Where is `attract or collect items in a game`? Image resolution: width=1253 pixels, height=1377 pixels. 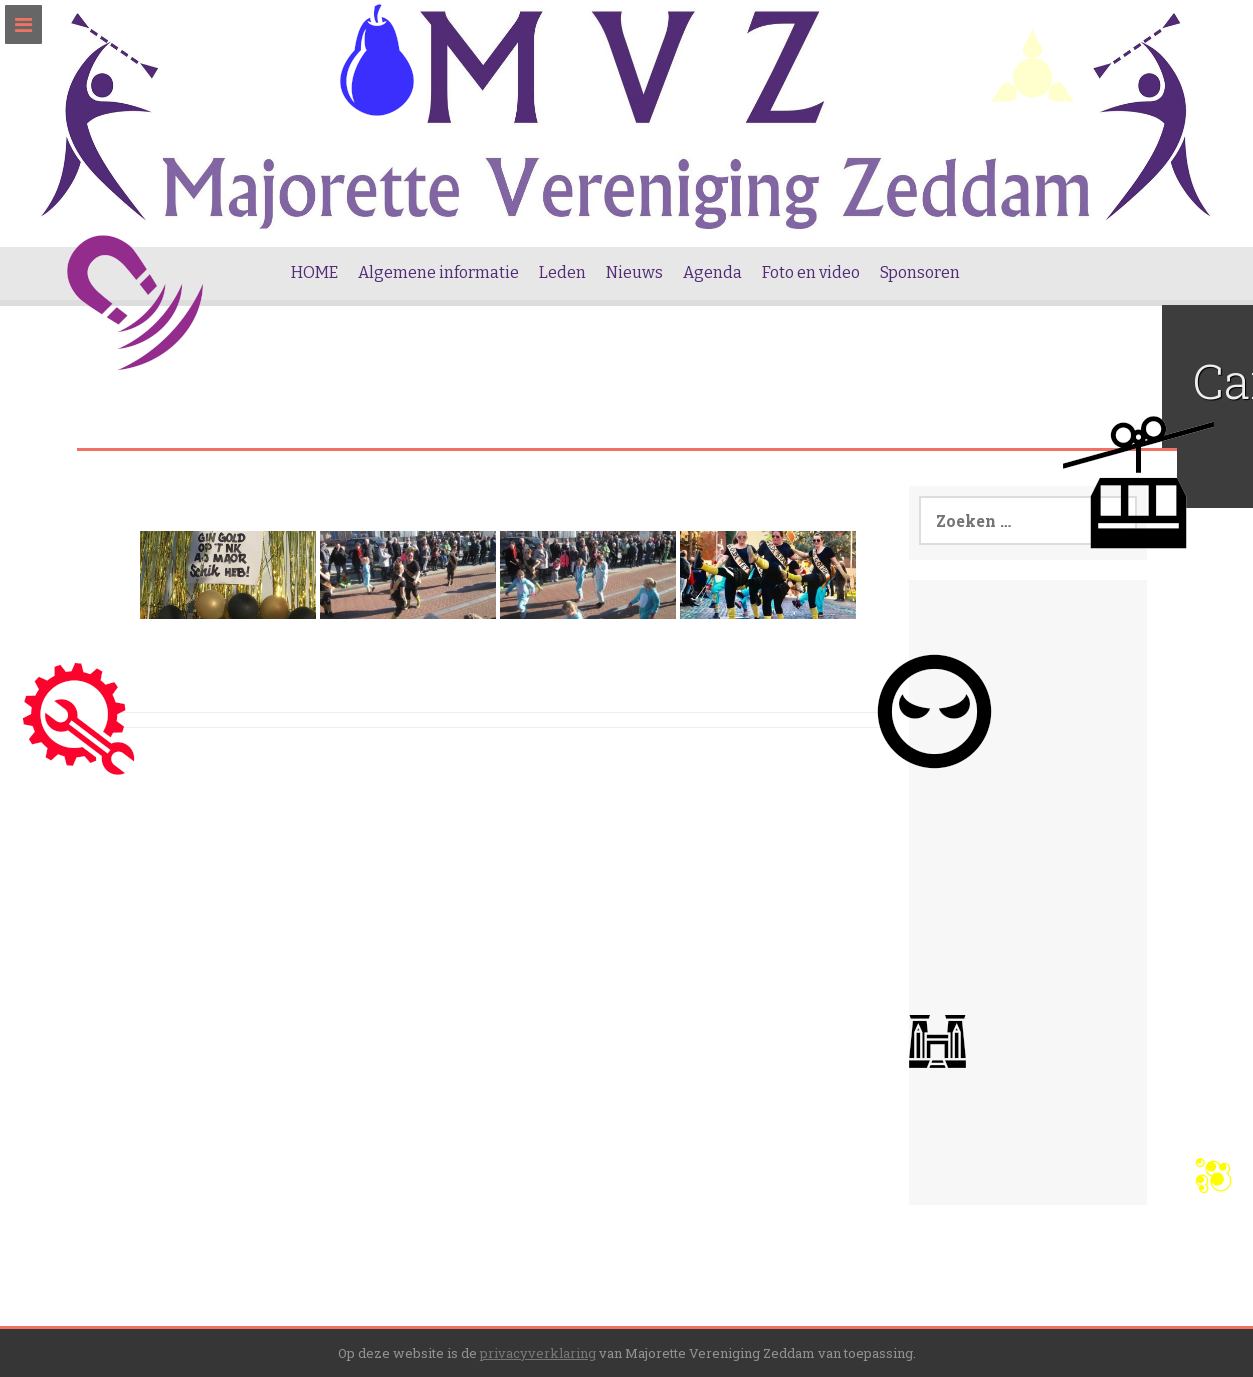
attract or collect items in a game is located at coordinates (134, 301).